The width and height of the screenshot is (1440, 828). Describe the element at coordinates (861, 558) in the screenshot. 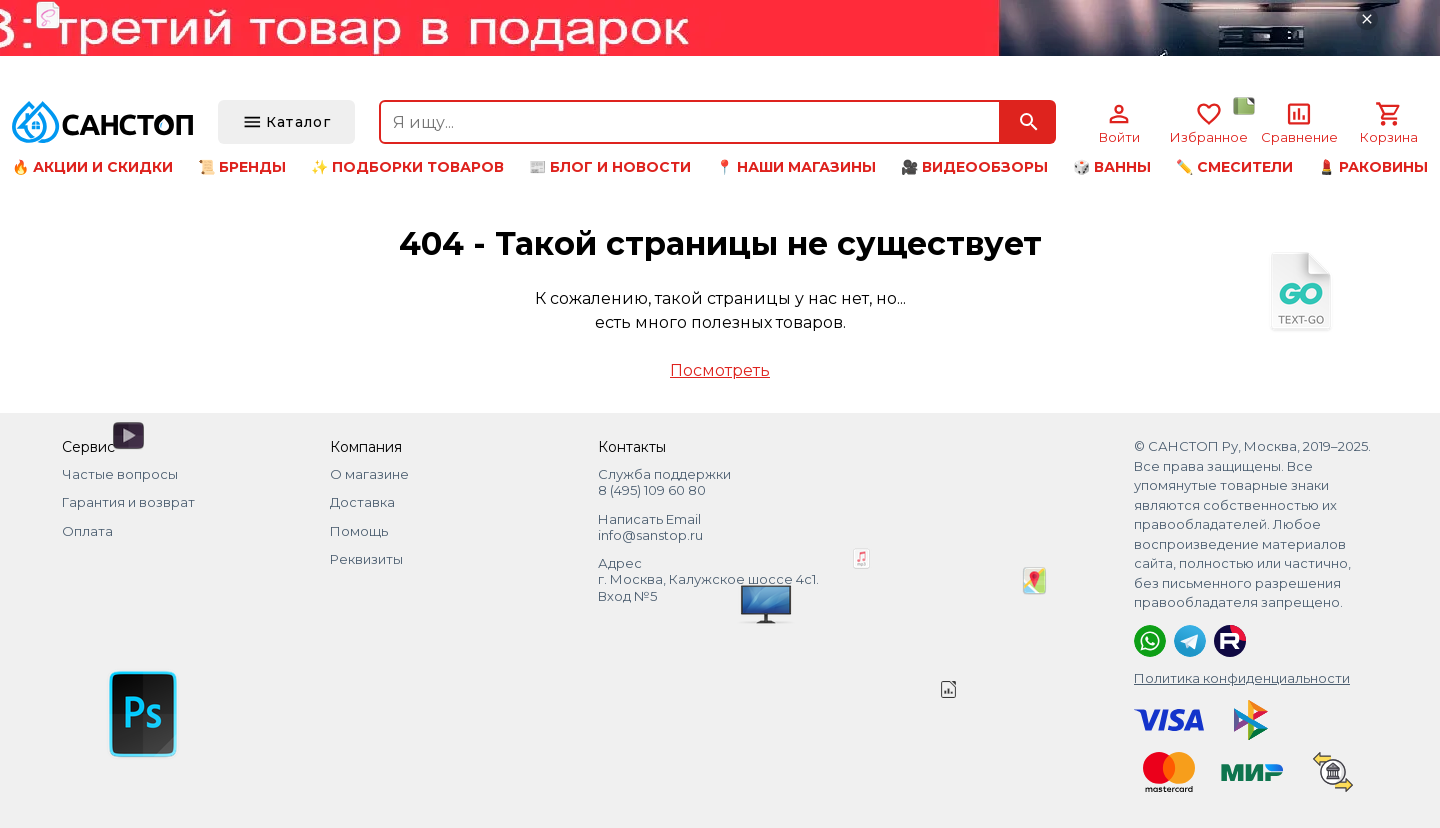

I see `an mp3 audio file` at that location.